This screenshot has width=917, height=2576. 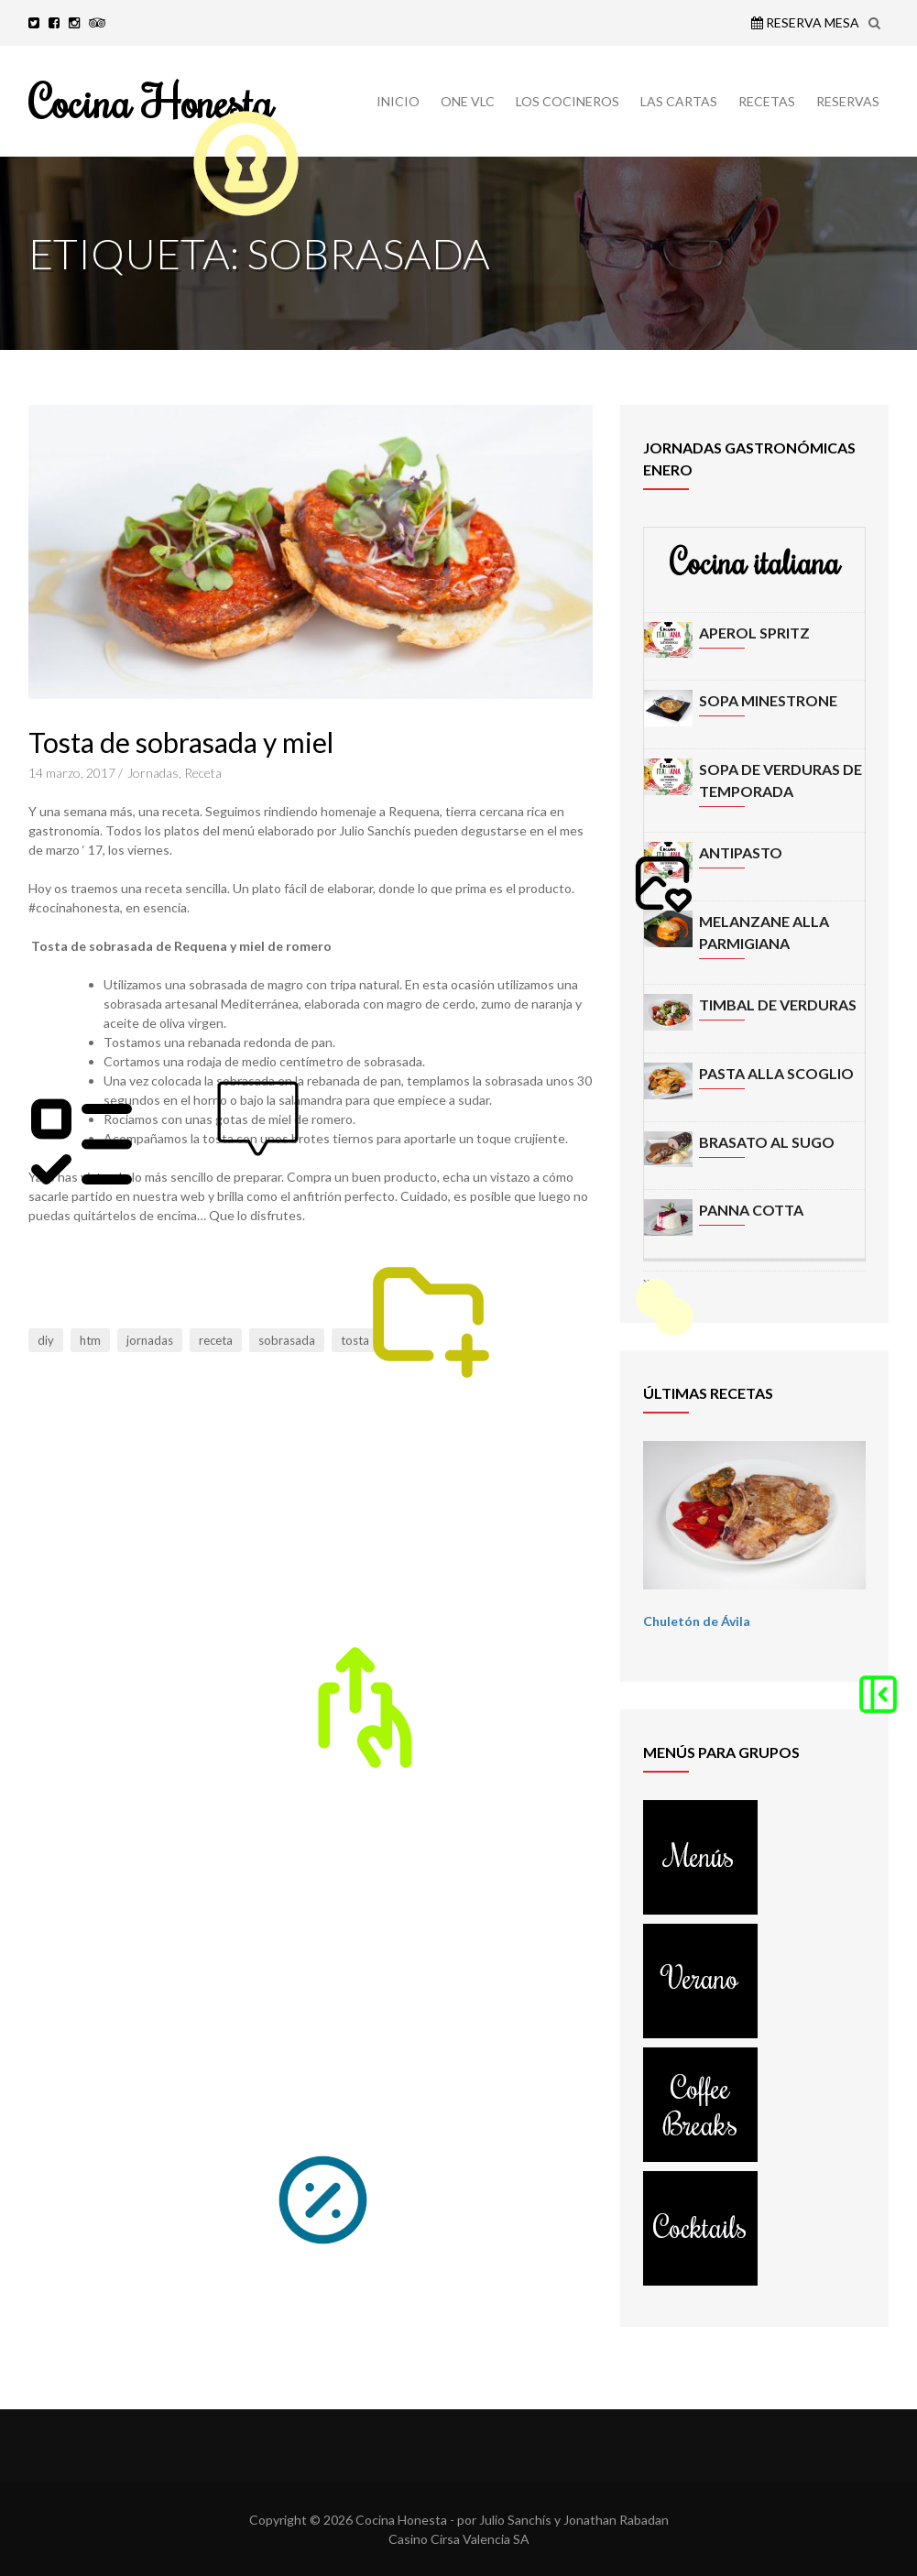 What do you see at coordinates (82, 1144) in the screenshot?
I see `view your to-do list` at bounding box center [82, 1144].